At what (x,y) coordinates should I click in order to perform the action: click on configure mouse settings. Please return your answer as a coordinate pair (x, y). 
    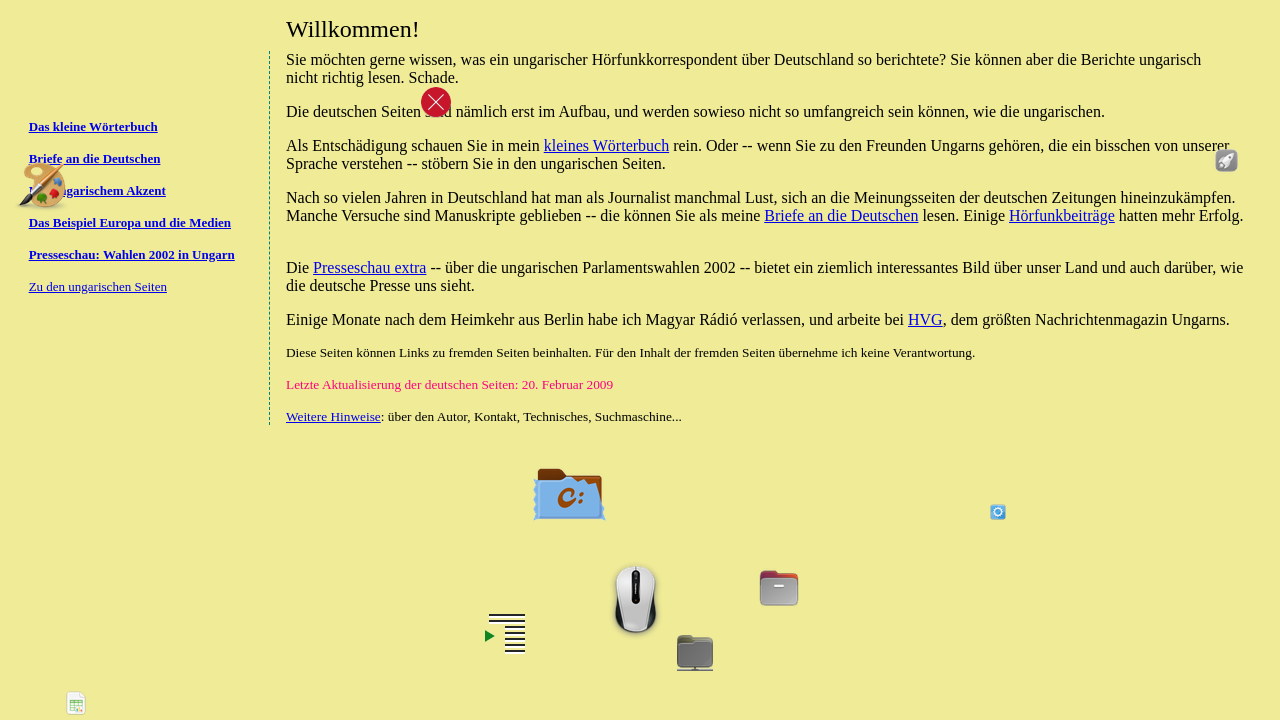
    Looking at the image, I should click on (635, 600).